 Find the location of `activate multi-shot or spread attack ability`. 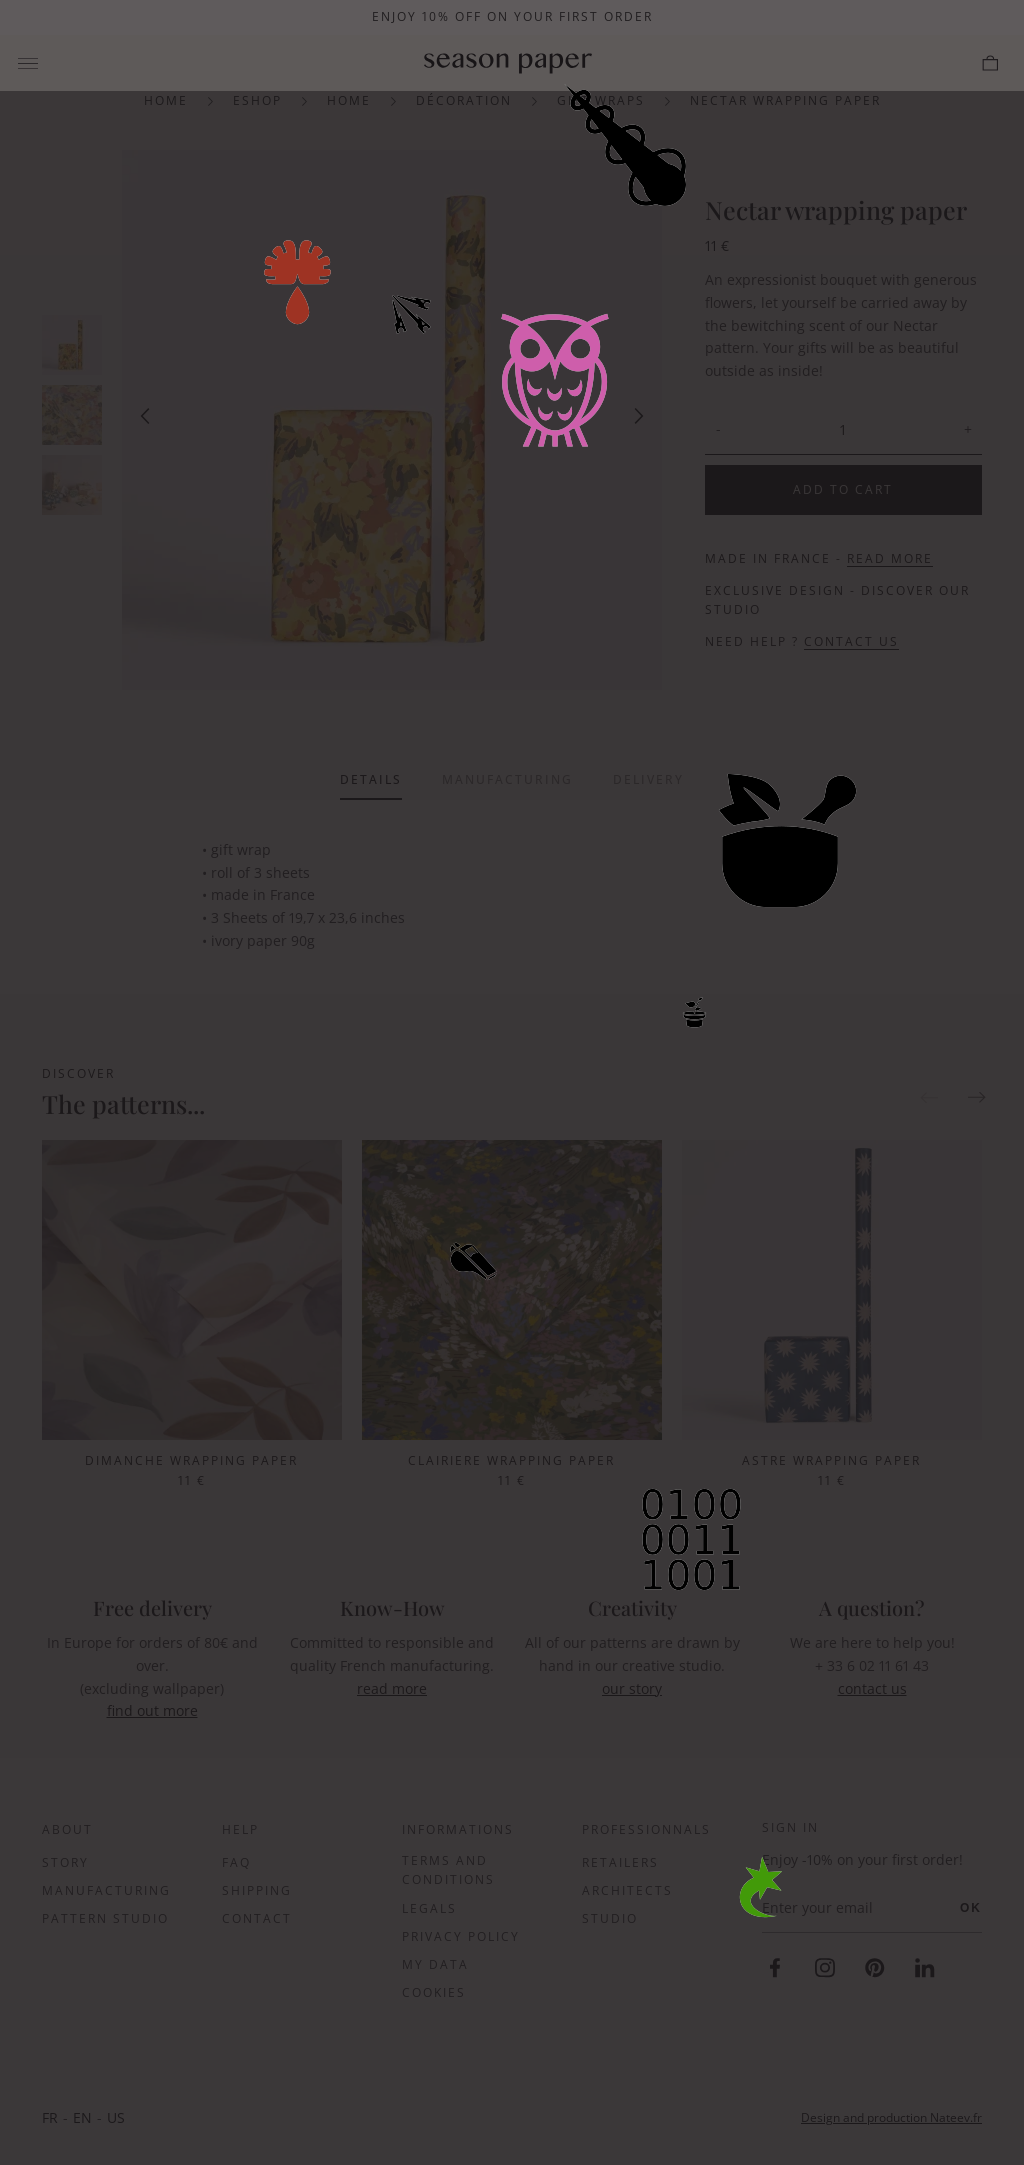

activate multi-shot or spread attack ability is located at coordinates (411, 314).